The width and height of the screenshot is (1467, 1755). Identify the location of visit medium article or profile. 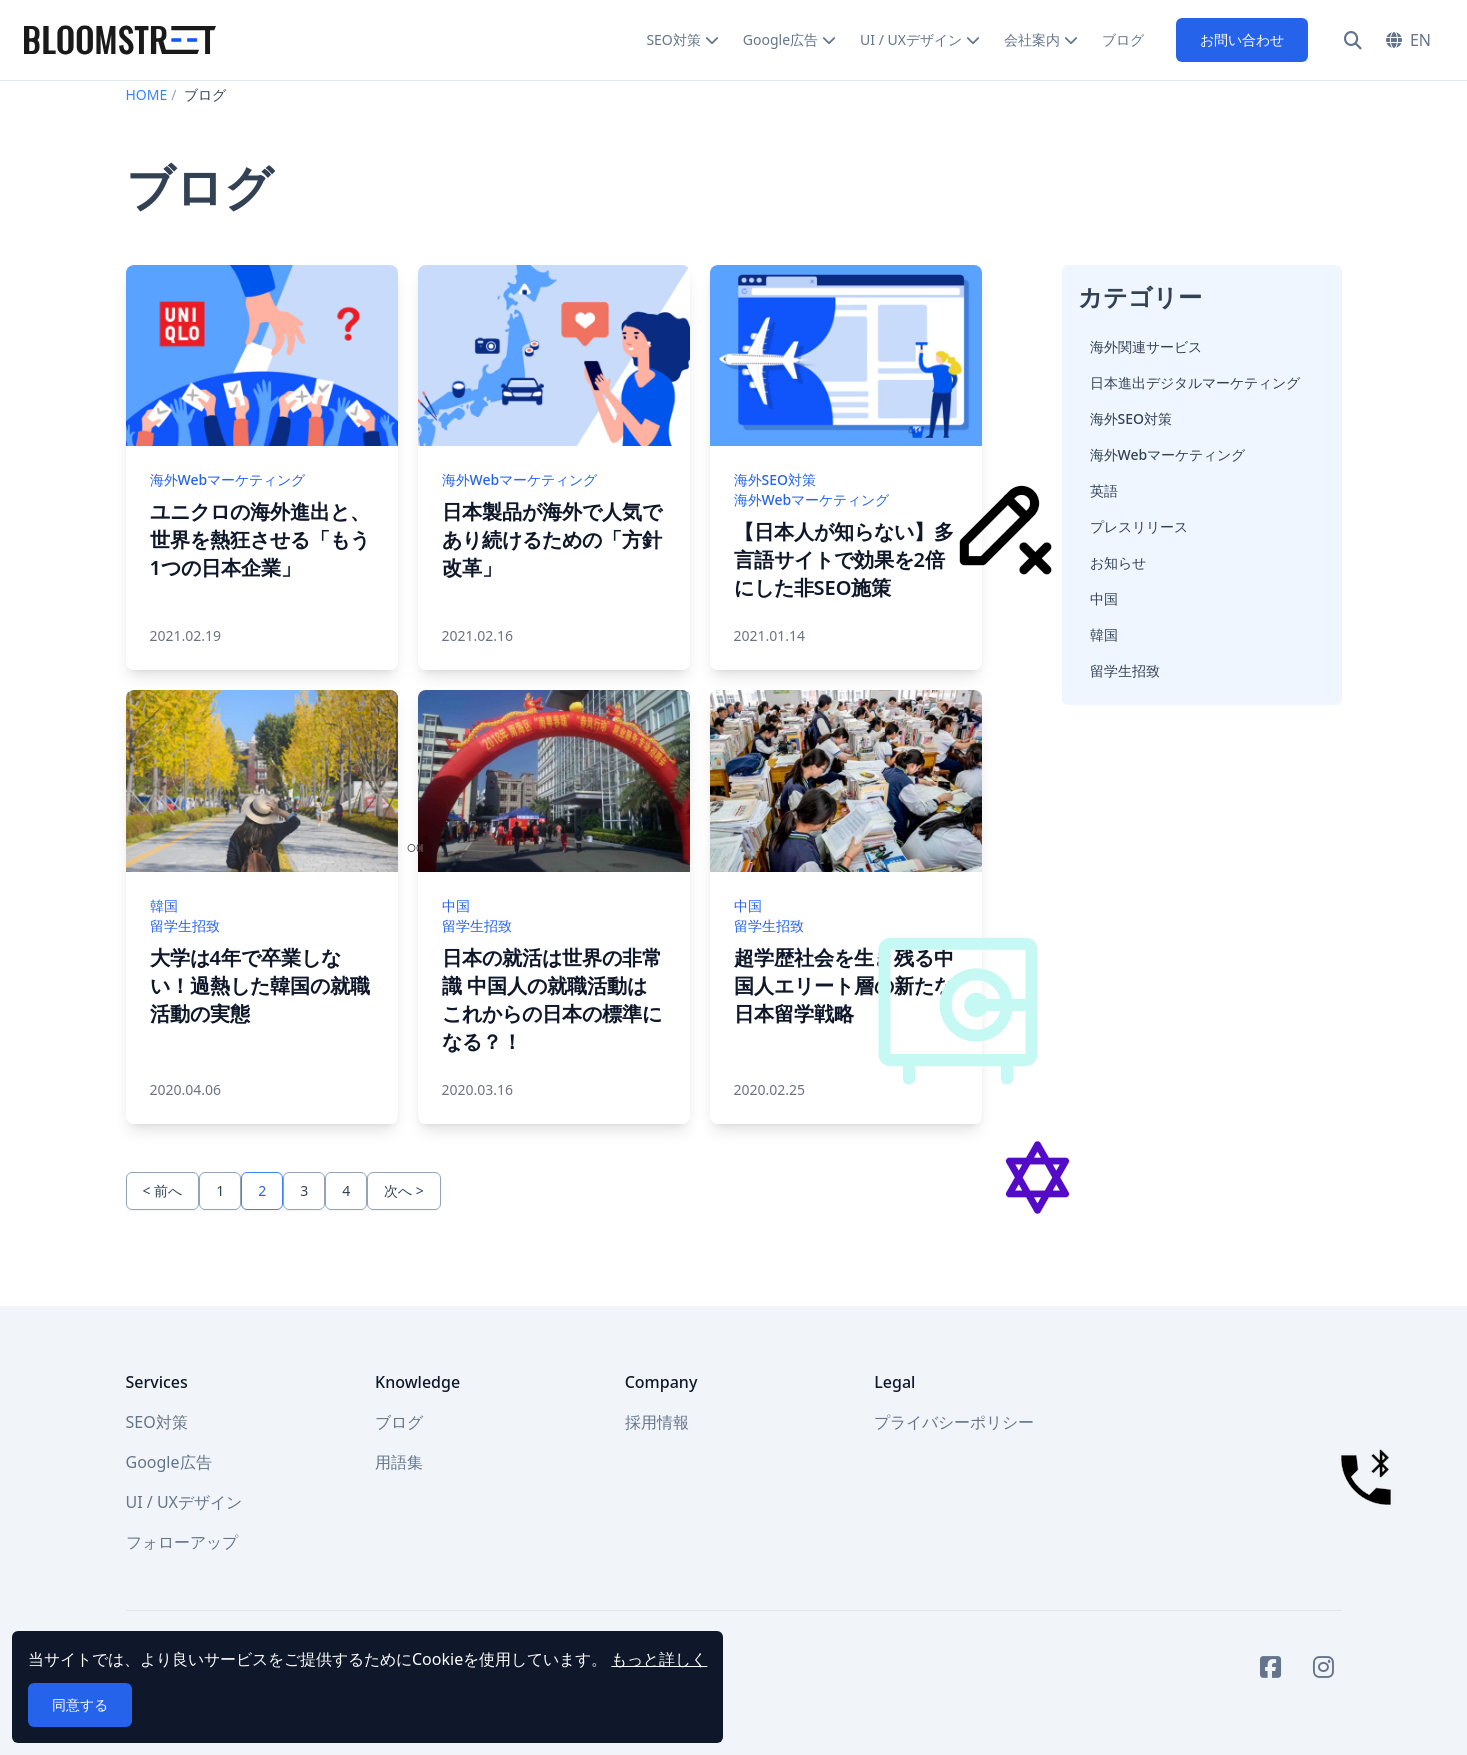
(415, 848).